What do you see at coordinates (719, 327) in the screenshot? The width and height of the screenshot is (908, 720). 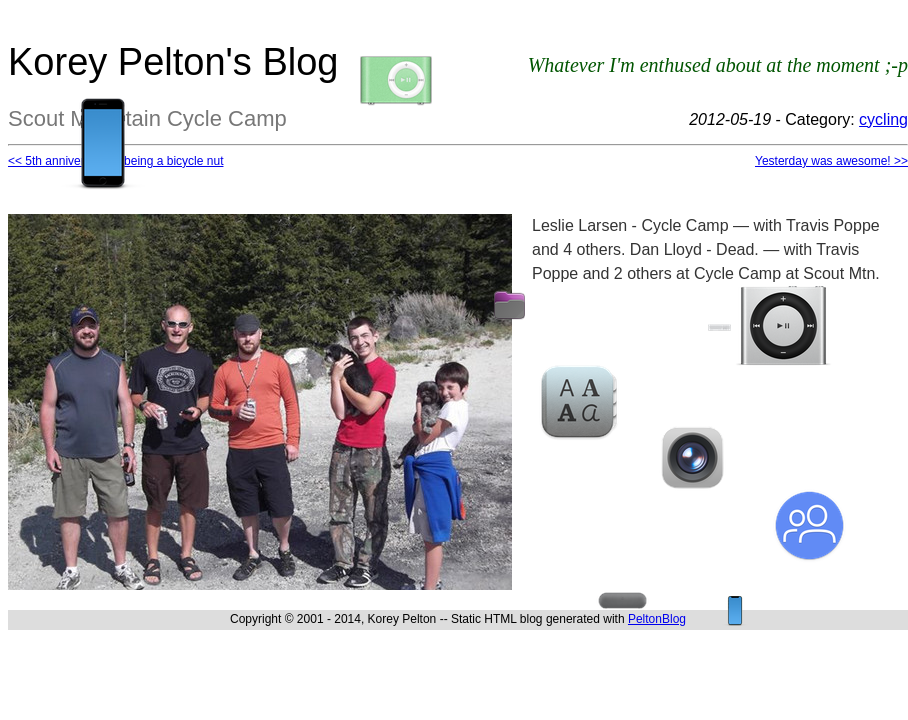 I see `connect a bluetooth keyboard` at bounding box center [719, 327].